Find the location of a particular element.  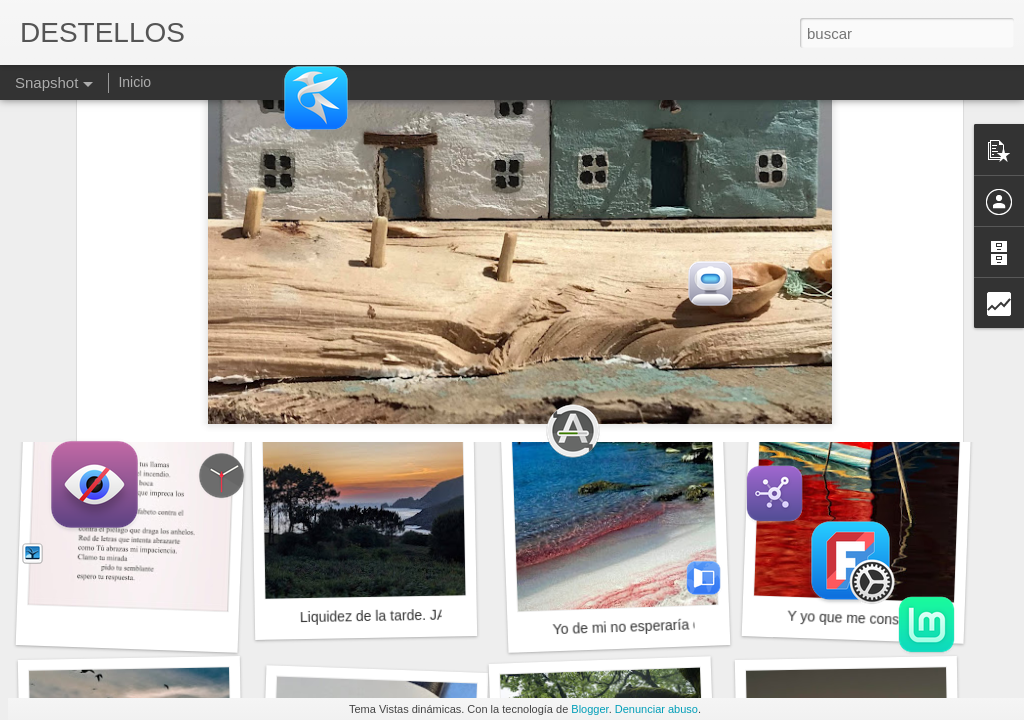

configure network proxy settings is located at coordinates (703, 578).